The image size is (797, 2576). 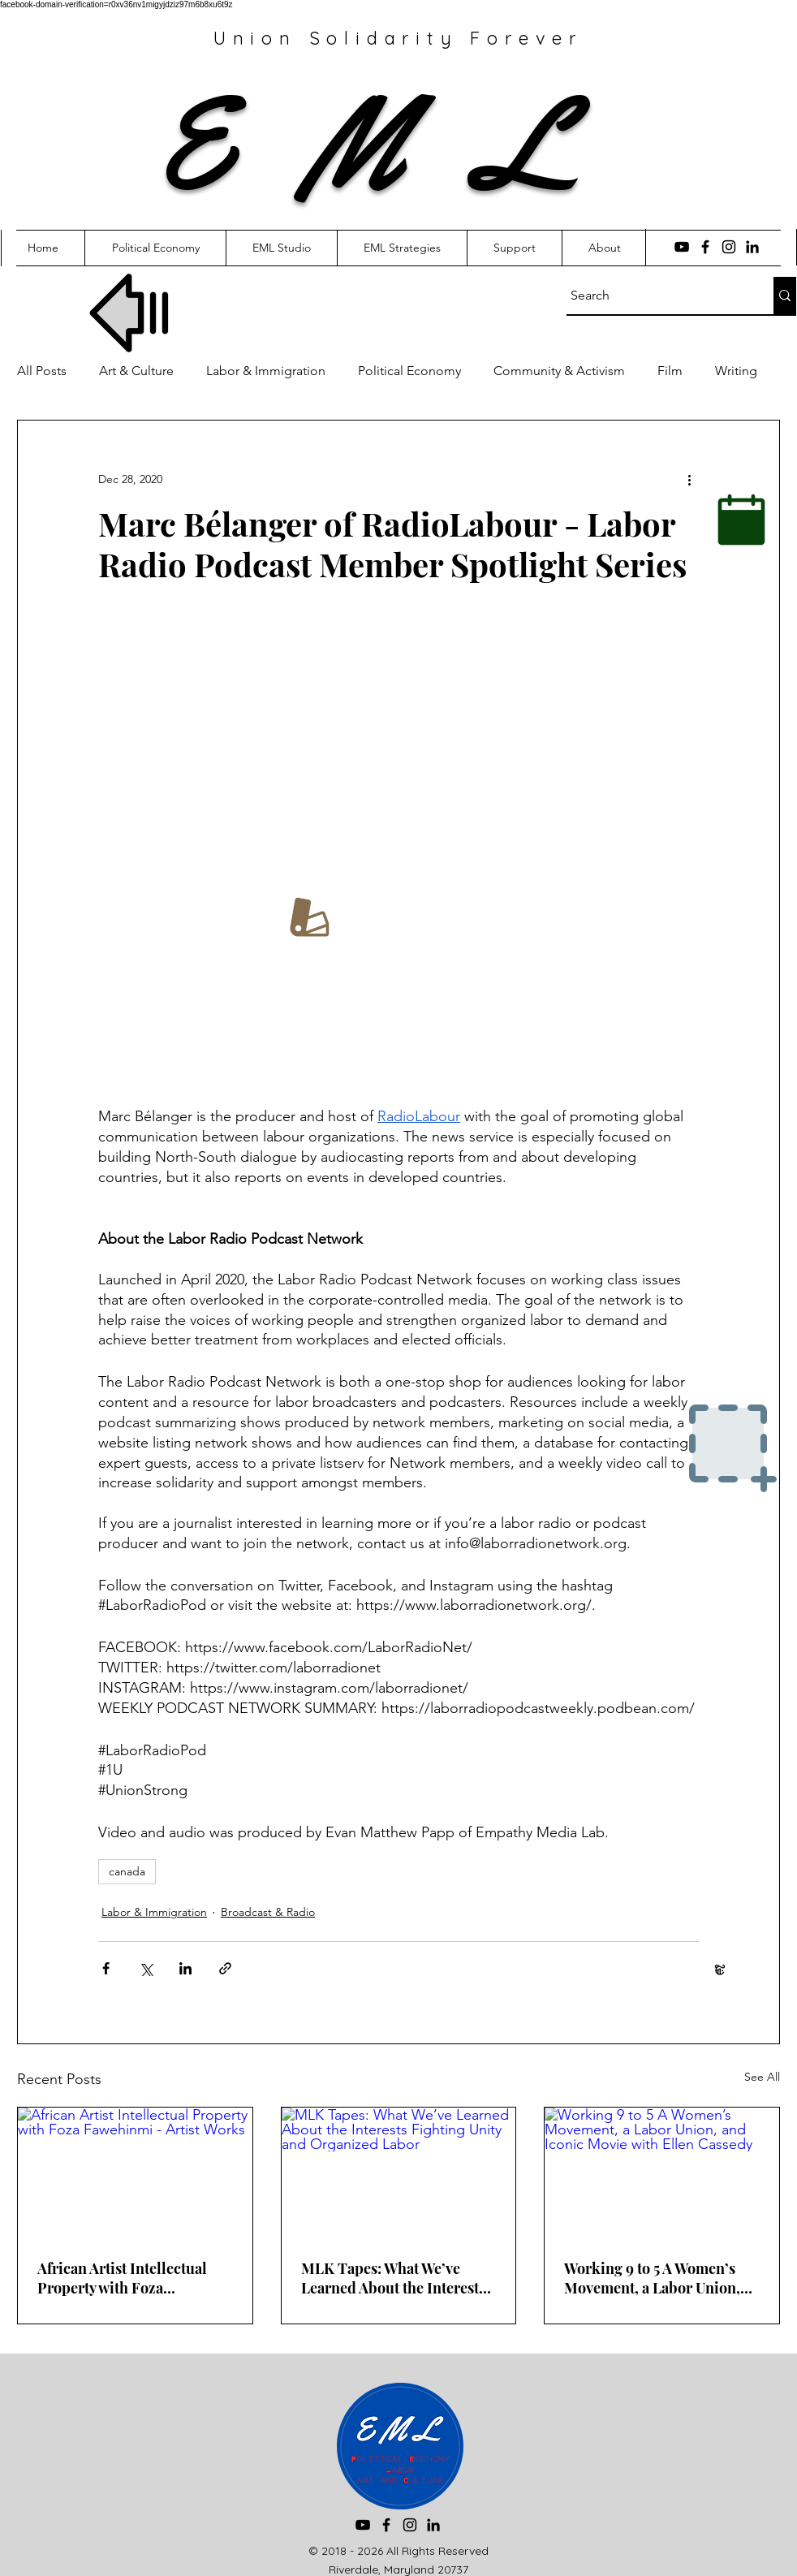 What do you see at coordinates (741, 521) in the screenshot?
I see `view calendar or schedule` at bounding box center [741, 521].